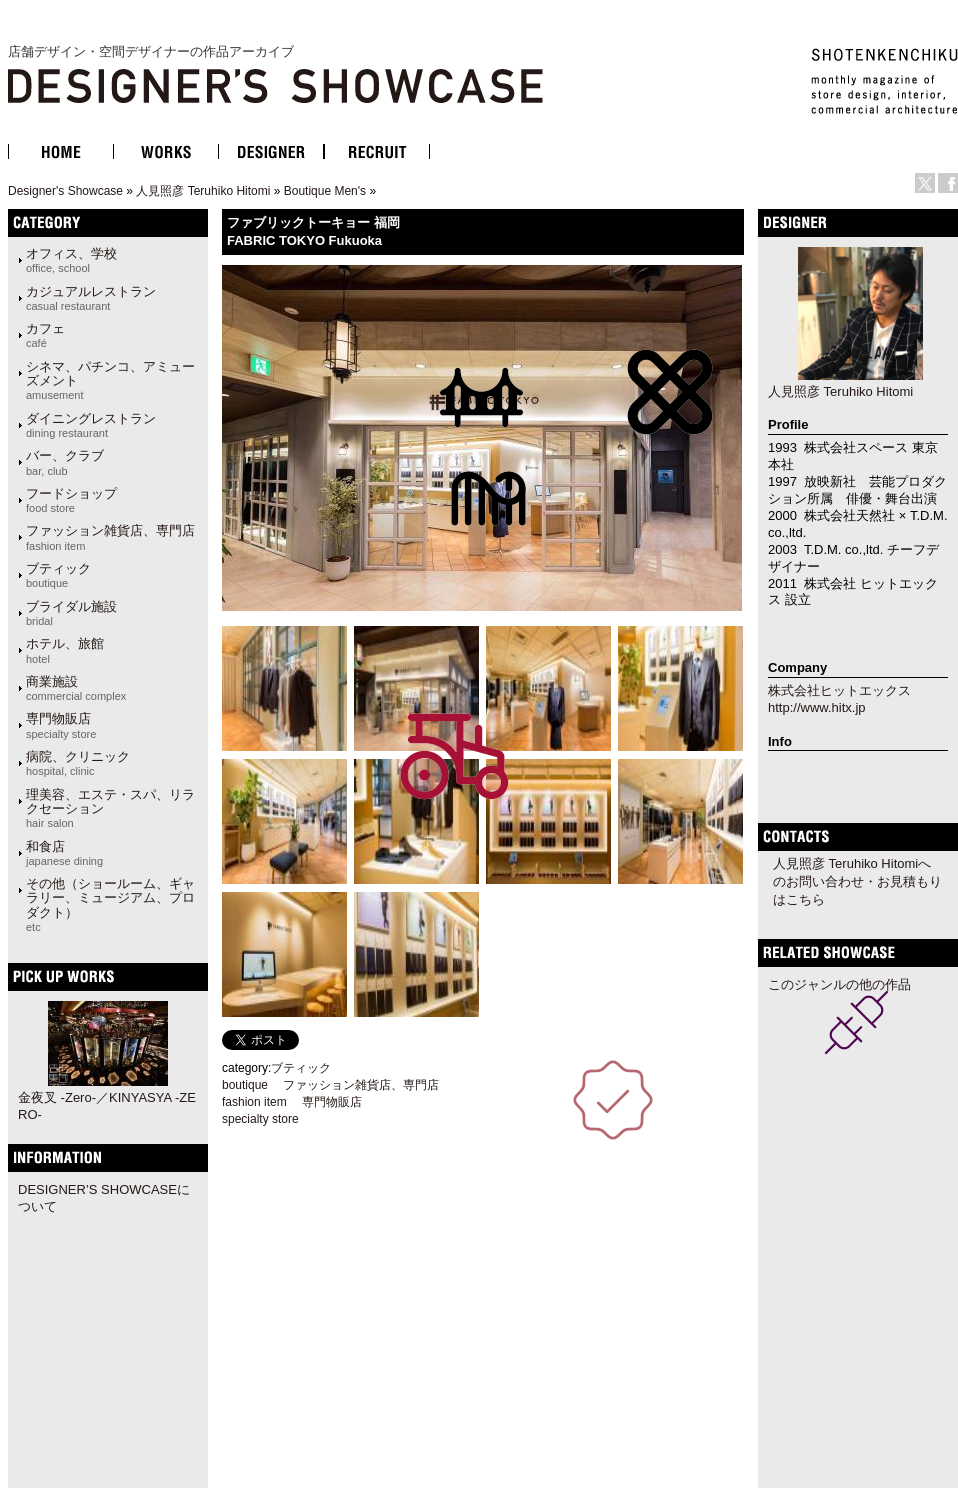  I want to click on access first aid or medical help options, so click(670, 392).